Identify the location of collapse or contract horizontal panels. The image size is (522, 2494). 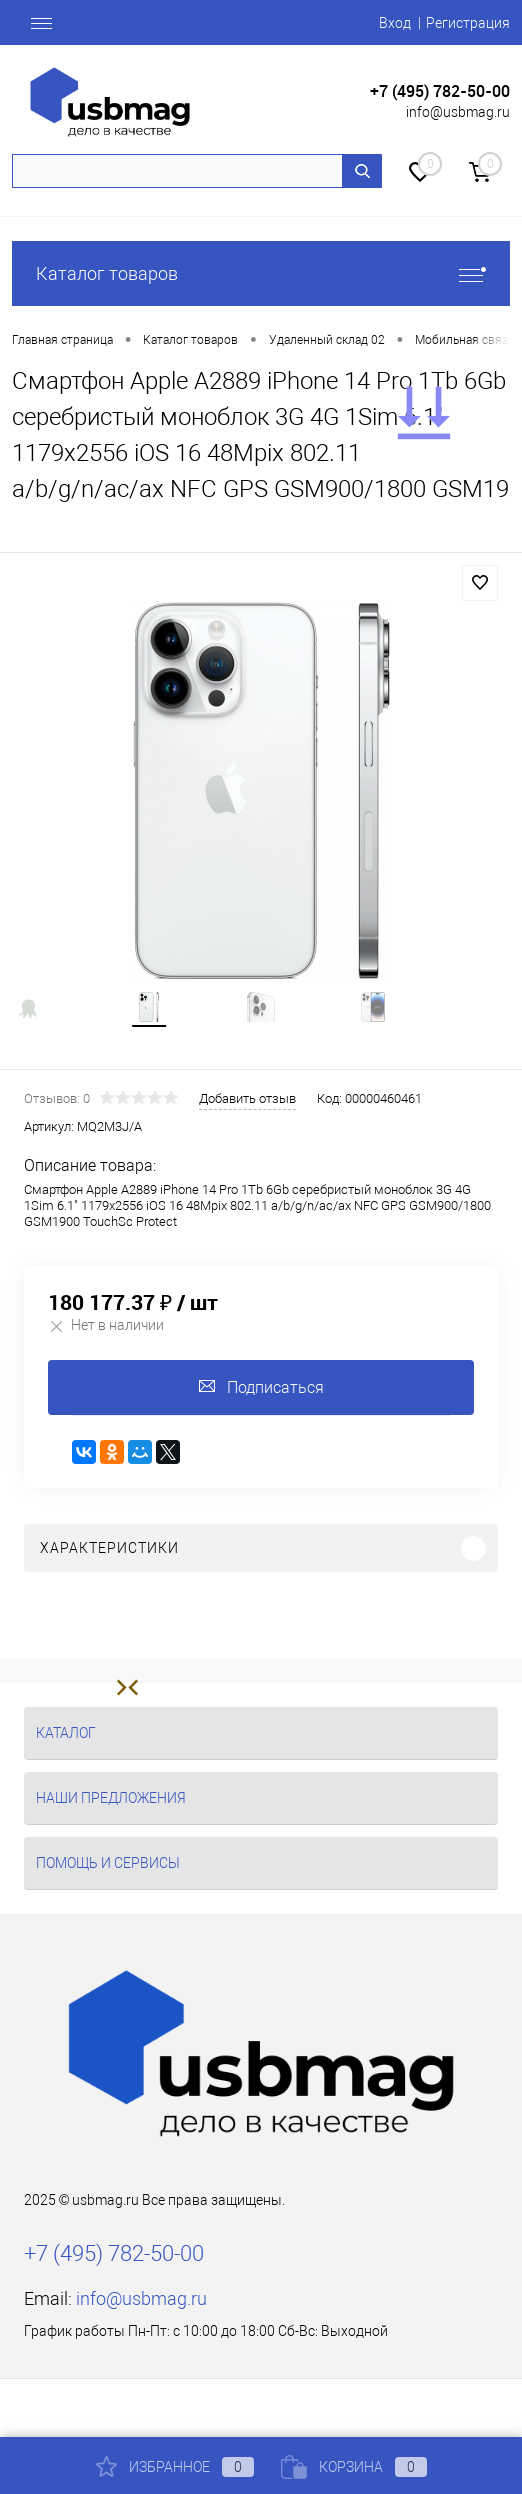
(127, 1687).